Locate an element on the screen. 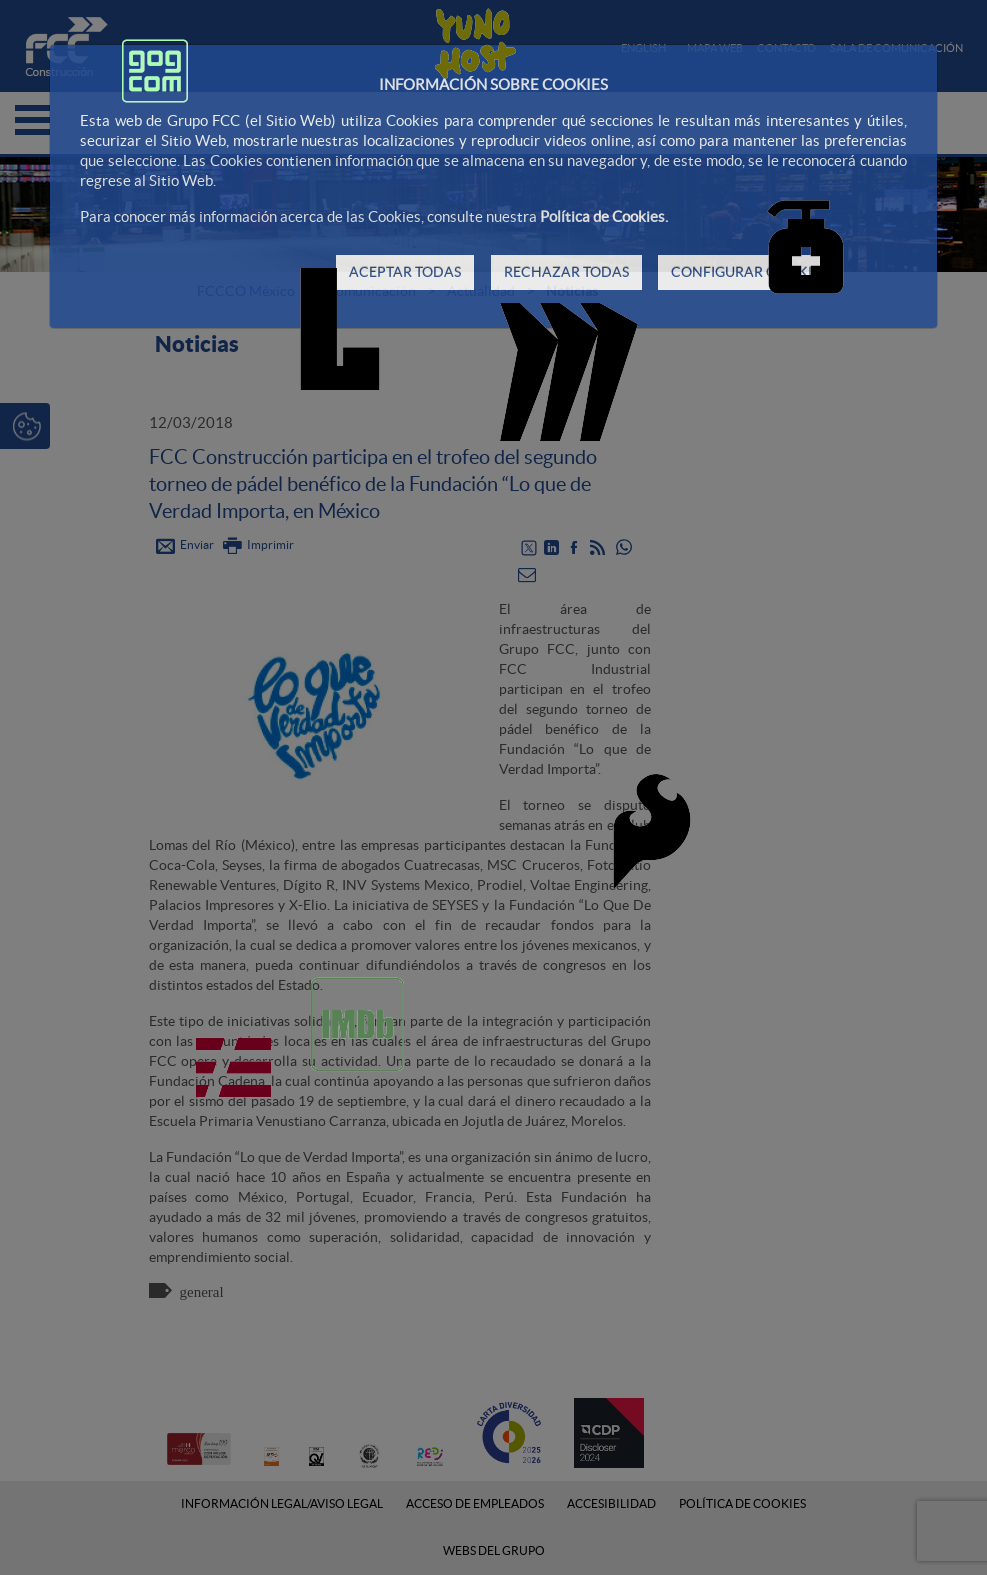 This screenshot has width=987, height=1575. access hand sanitizer station location is located at coordinates (806, 247).